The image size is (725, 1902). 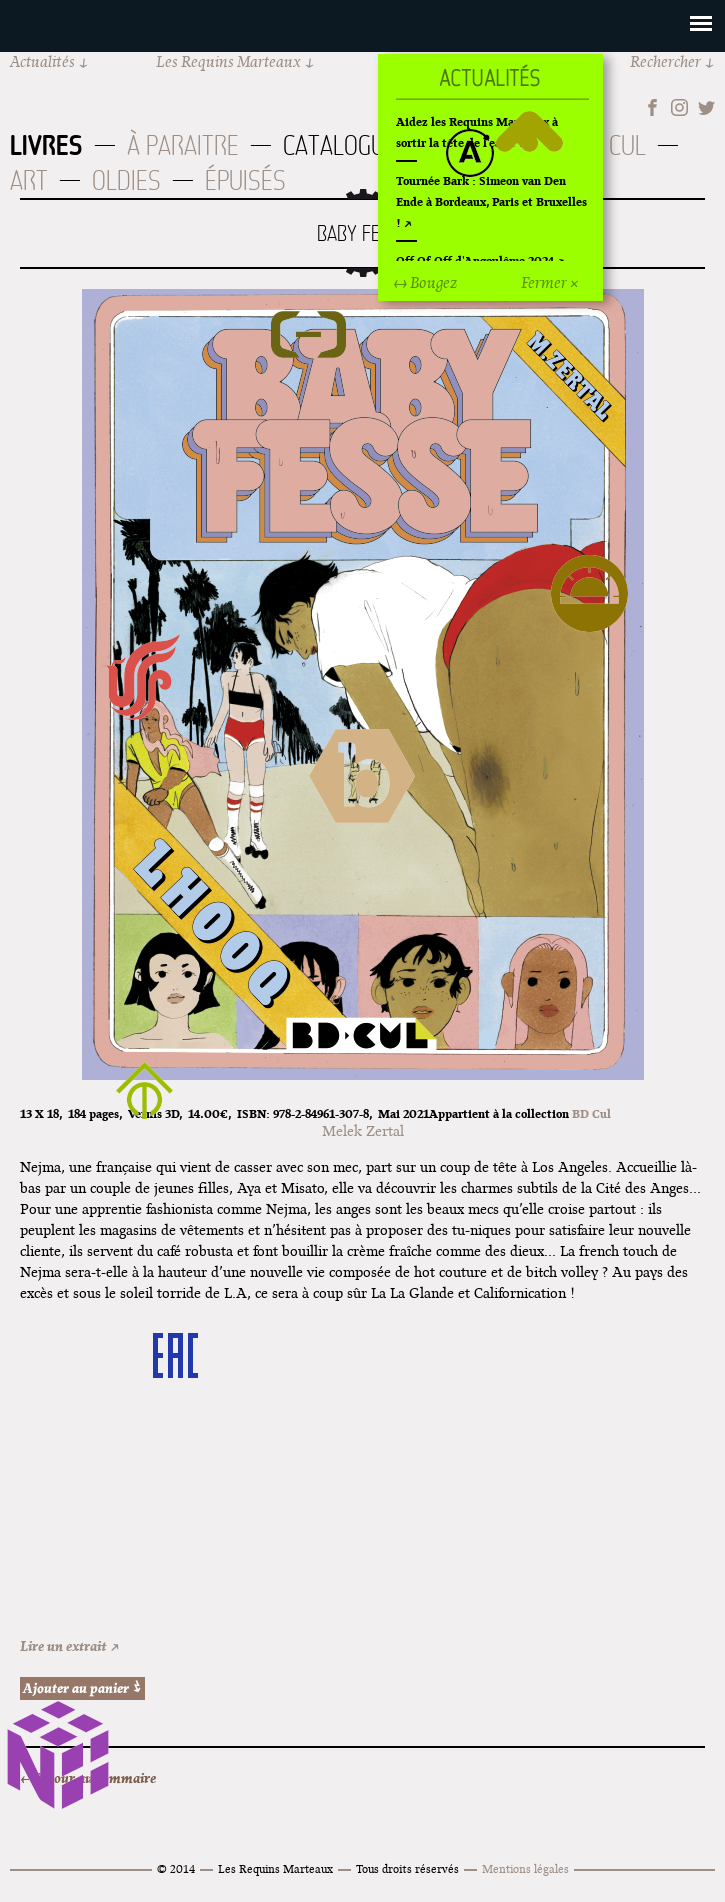 What do you see at coordinates (58, 1755) in the screenshot?
I see `NumPy library or package integration` at bounding box center [58, 1755].